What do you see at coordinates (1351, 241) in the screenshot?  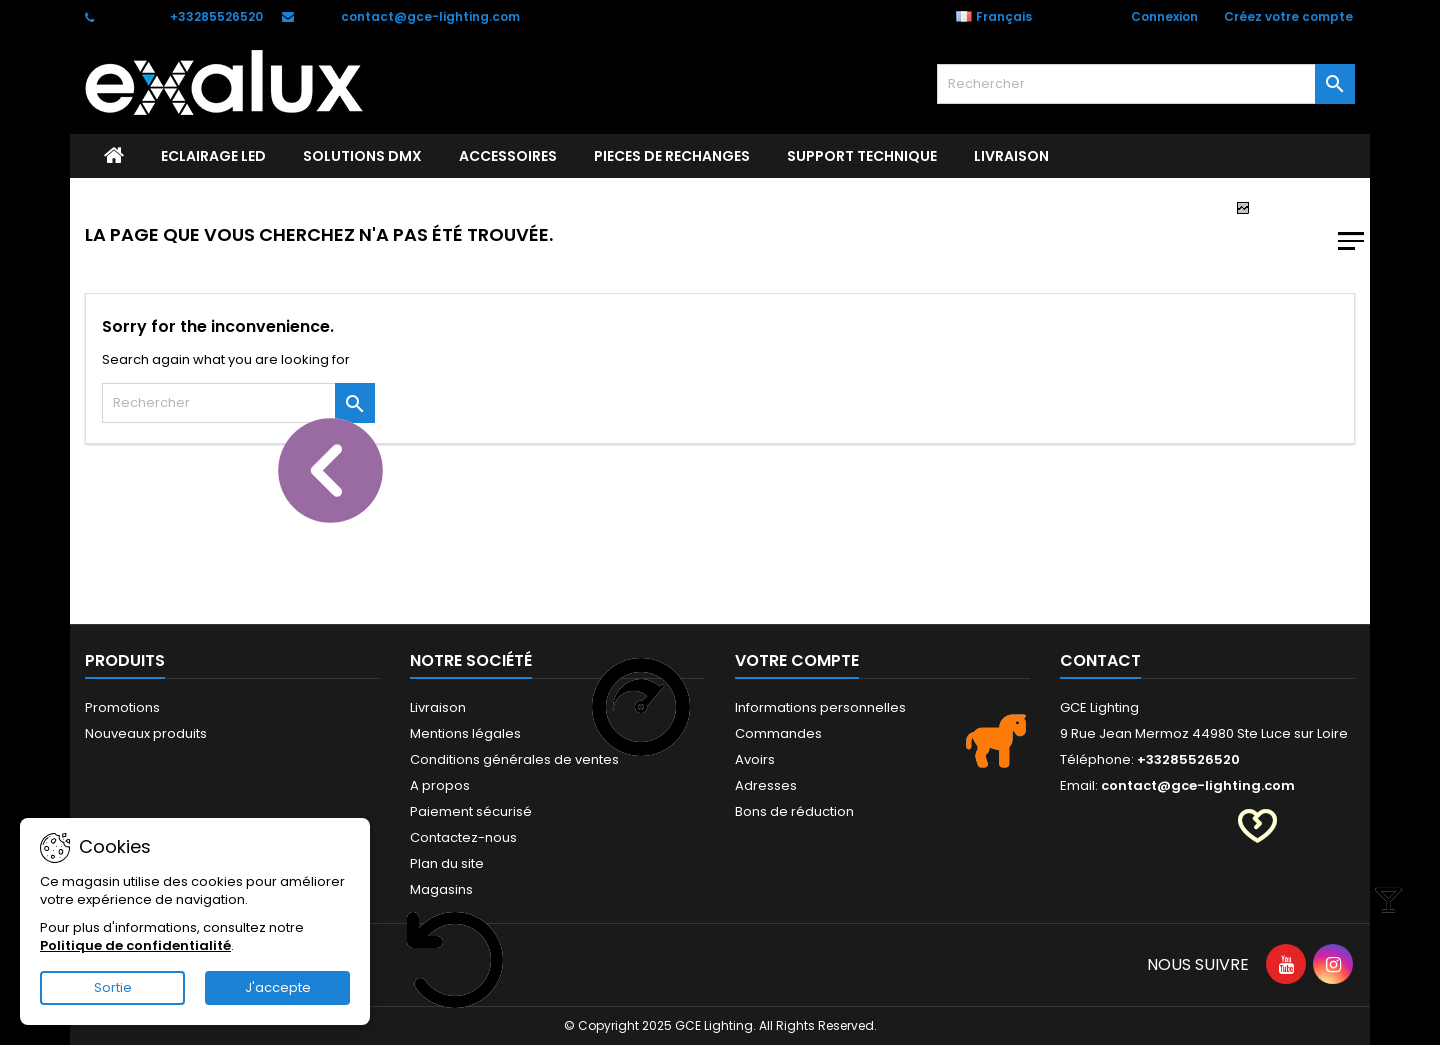 I see `view or access notes` at bounding box center [1351, 241].